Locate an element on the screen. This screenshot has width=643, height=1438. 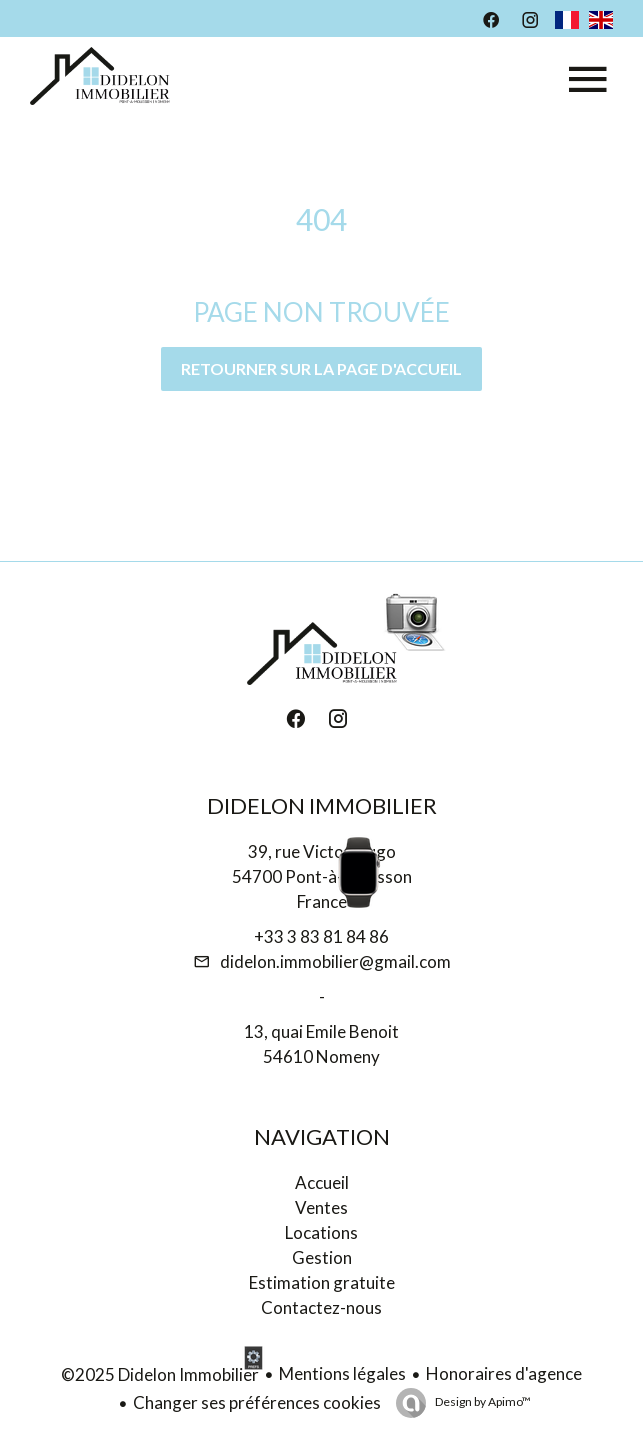
apple watch series 6 device icon is located at coordinates (358, 872).